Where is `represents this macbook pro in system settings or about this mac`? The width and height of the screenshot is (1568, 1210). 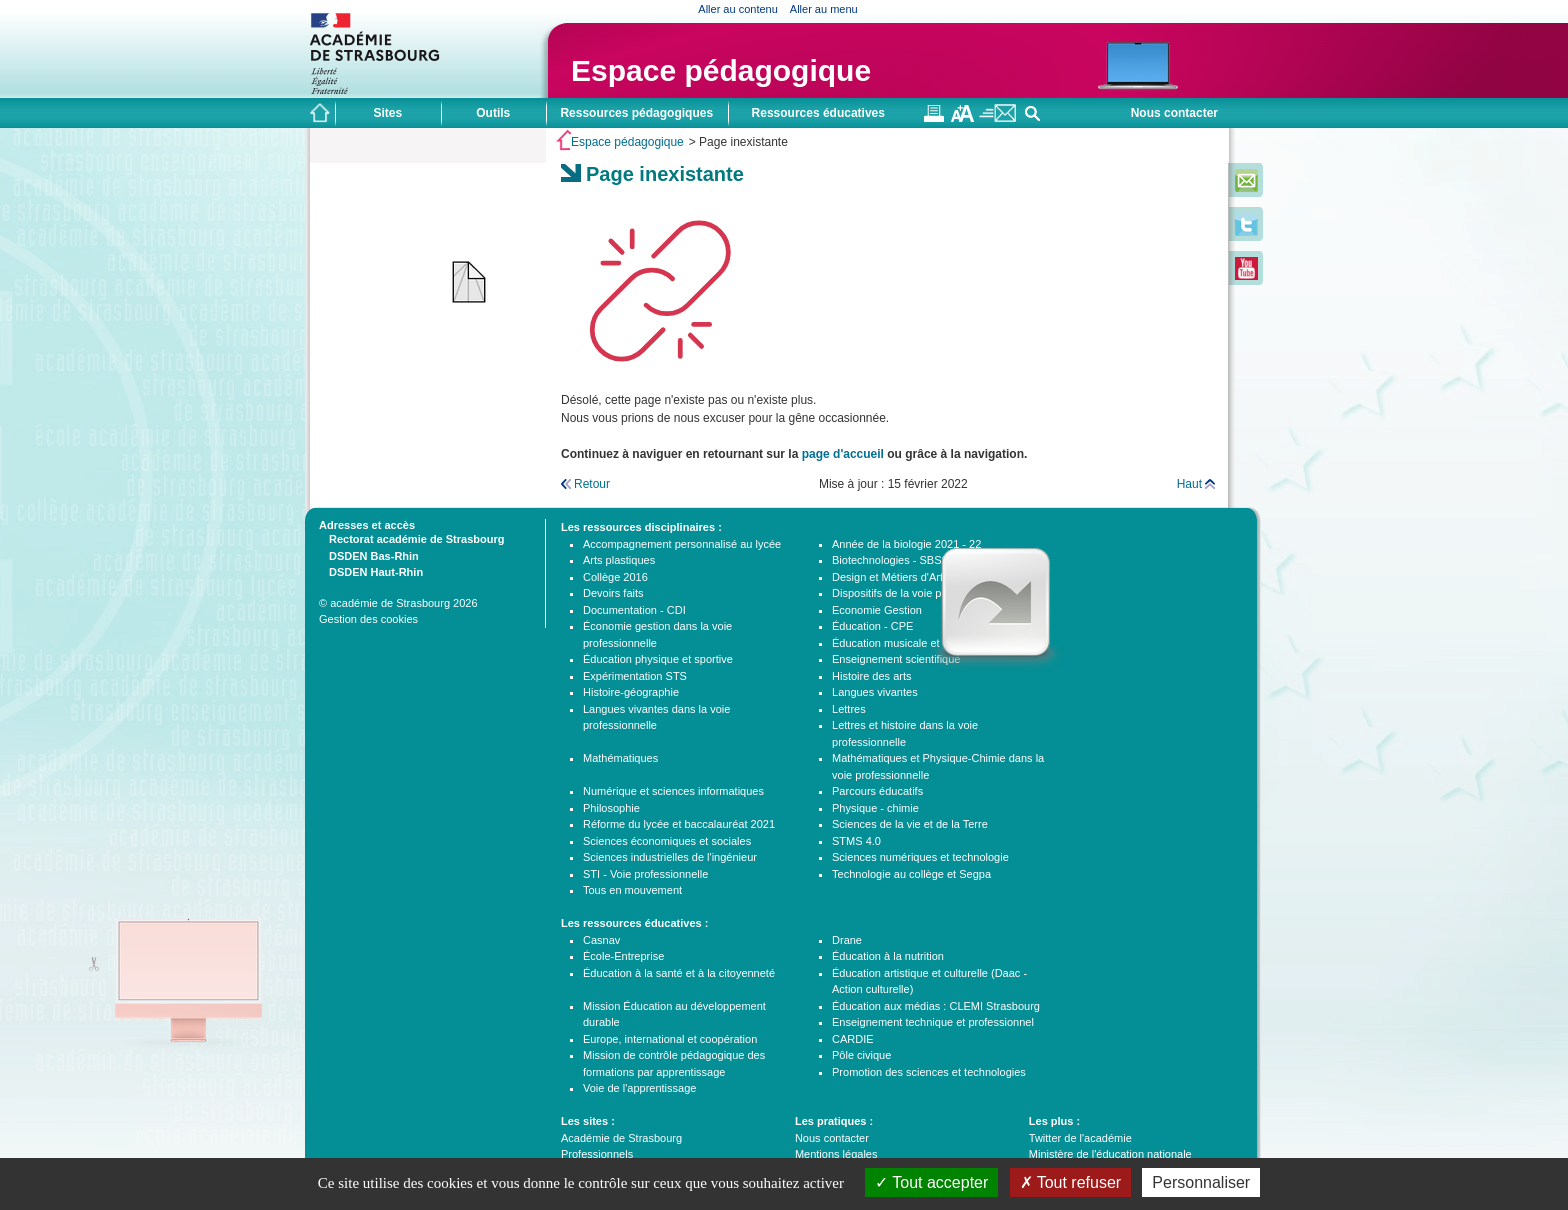
represents this macbook pro in system settings or about this mac is located at coordinates (1138, 63).